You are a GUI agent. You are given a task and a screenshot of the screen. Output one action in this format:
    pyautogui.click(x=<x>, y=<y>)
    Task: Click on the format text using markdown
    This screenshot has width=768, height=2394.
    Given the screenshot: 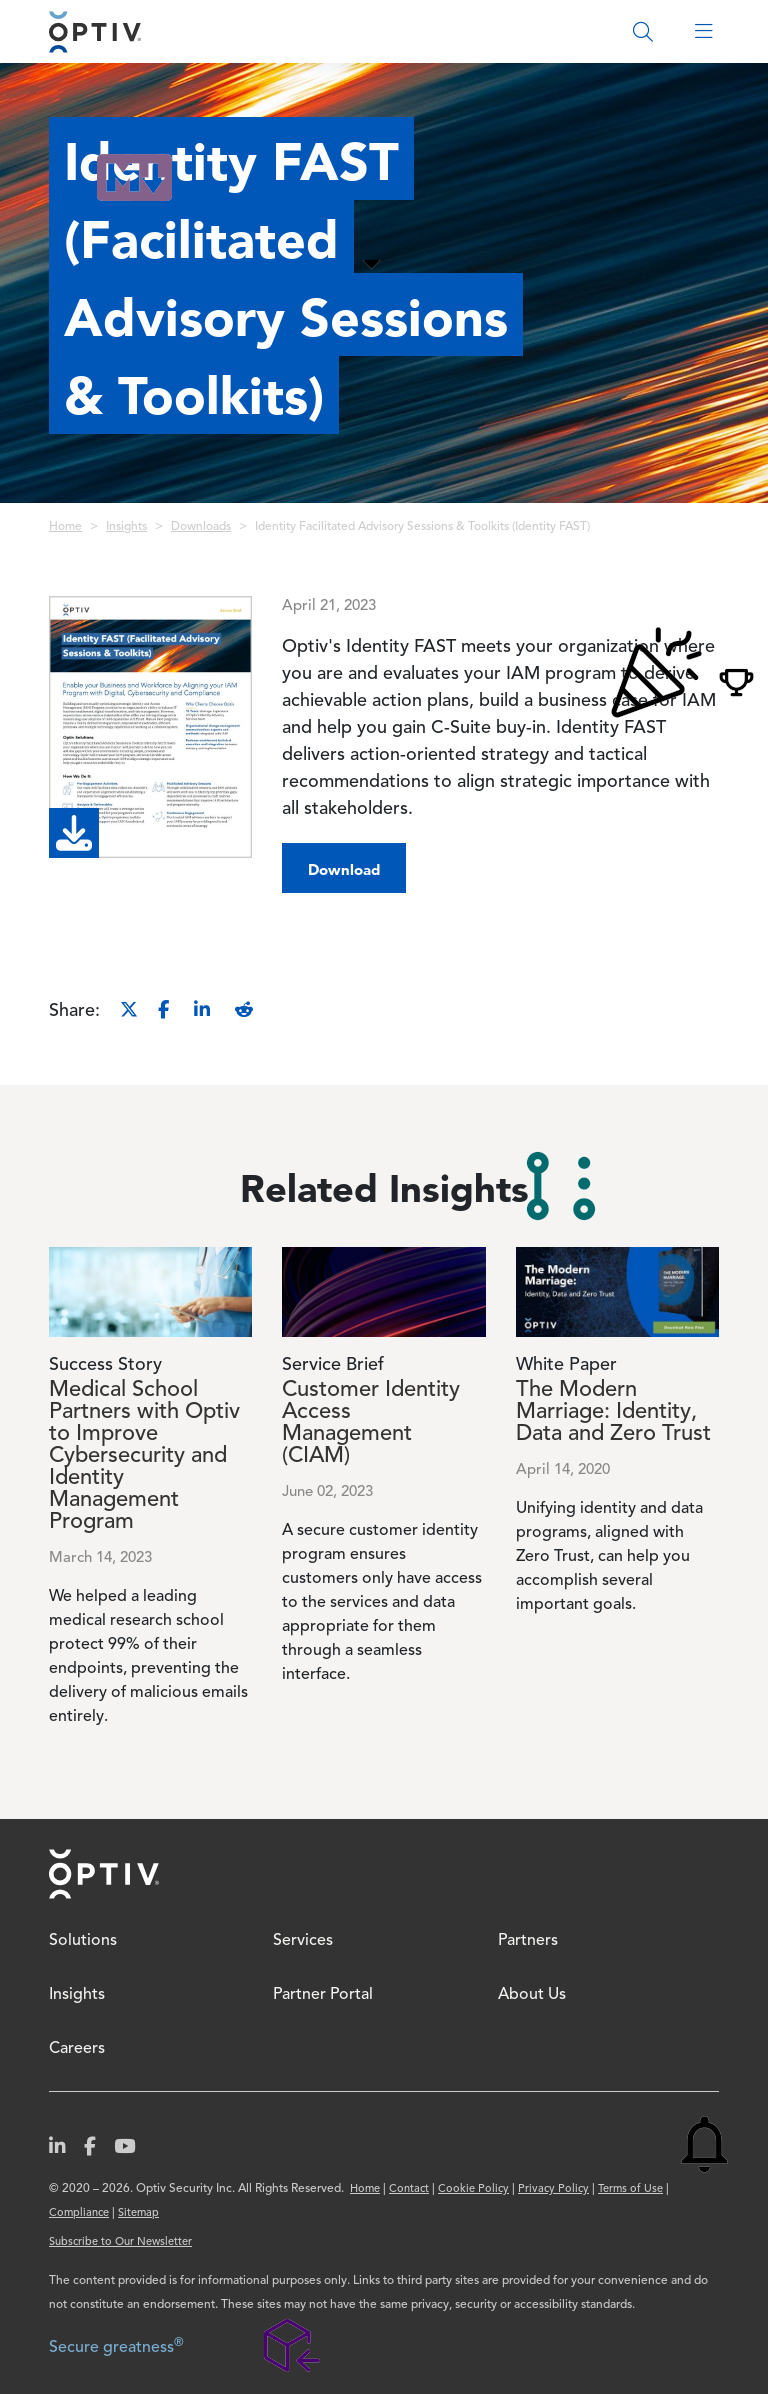 What is the action you would take?
    pyautogui.click(x=134, y=177)
    